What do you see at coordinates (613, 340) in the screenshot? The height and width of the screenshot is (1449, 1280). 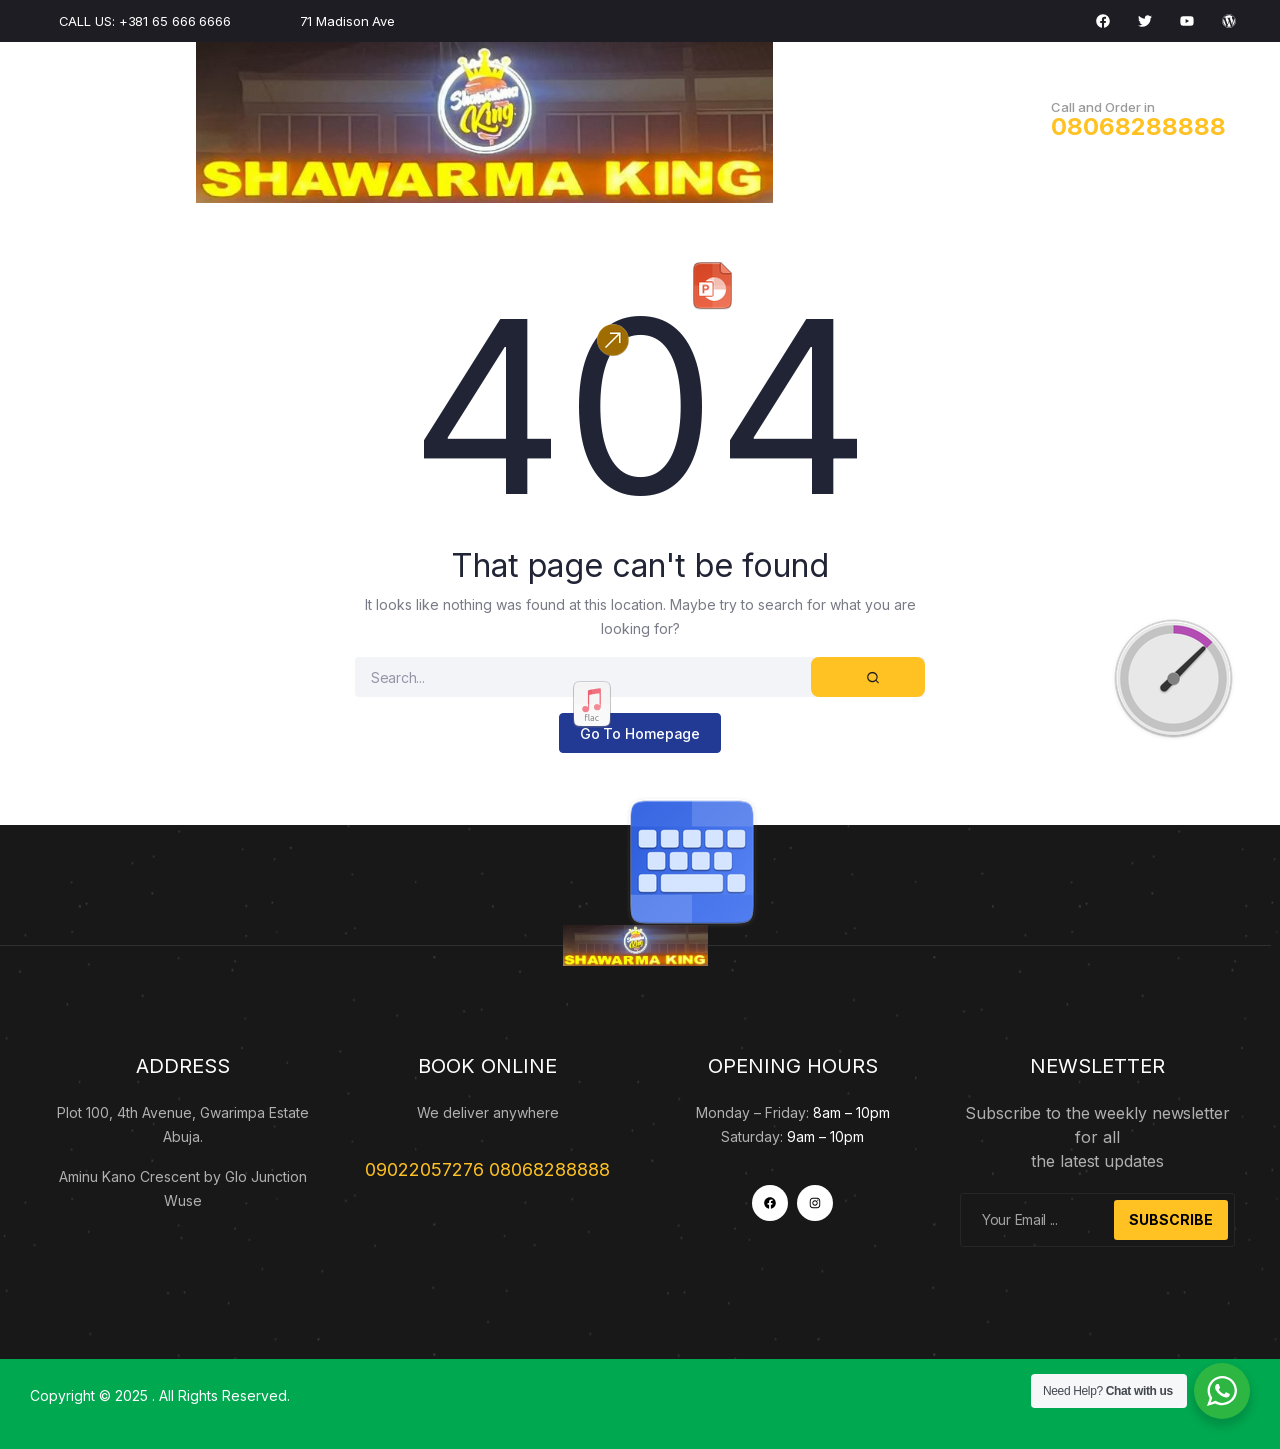 I see `indicates a symbolic link or shortcut to another file` at bounding box center [613, 340].